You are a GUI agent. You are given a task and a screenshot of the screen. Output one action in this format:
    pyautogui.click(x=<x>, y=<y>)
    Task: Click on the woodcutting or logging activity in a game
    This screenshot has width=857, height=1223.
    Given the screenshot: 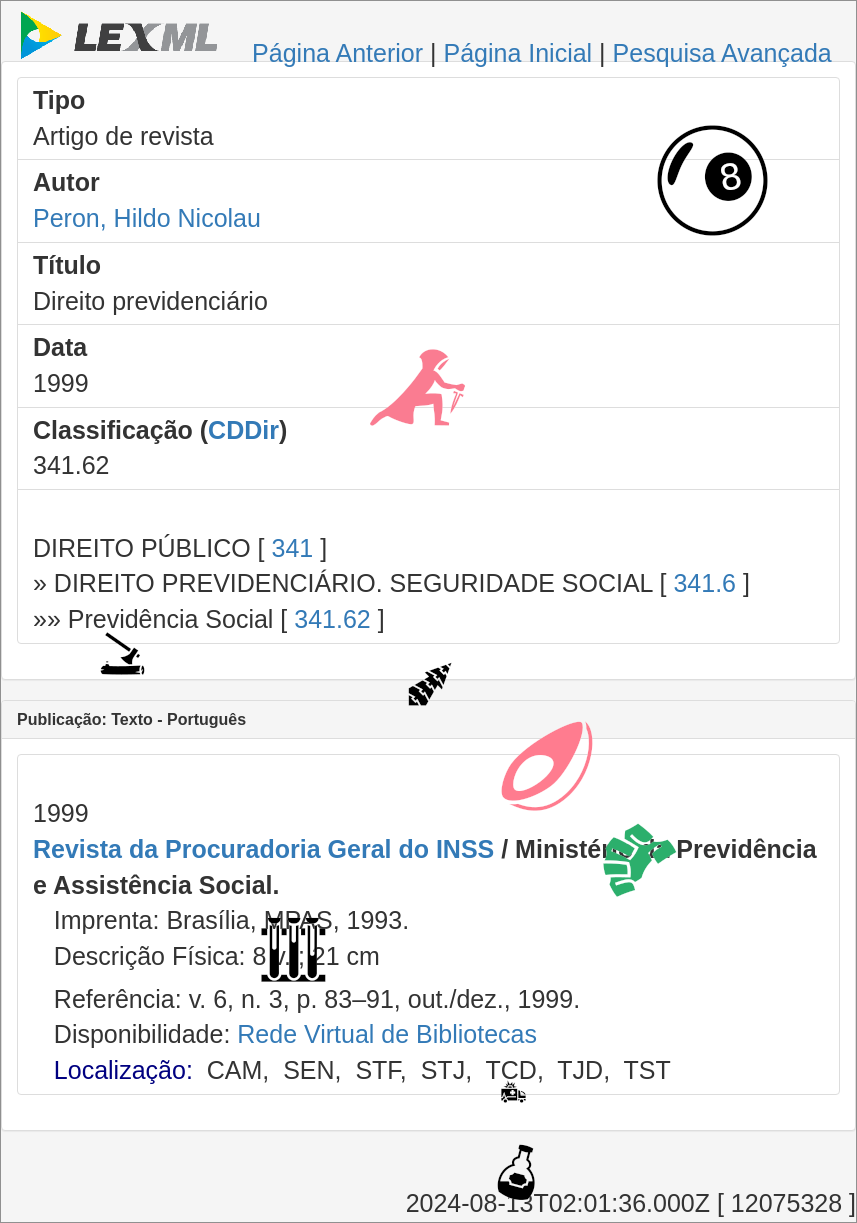 What is the action you would take?
    pyautogui.click(x=122, y=653)
    